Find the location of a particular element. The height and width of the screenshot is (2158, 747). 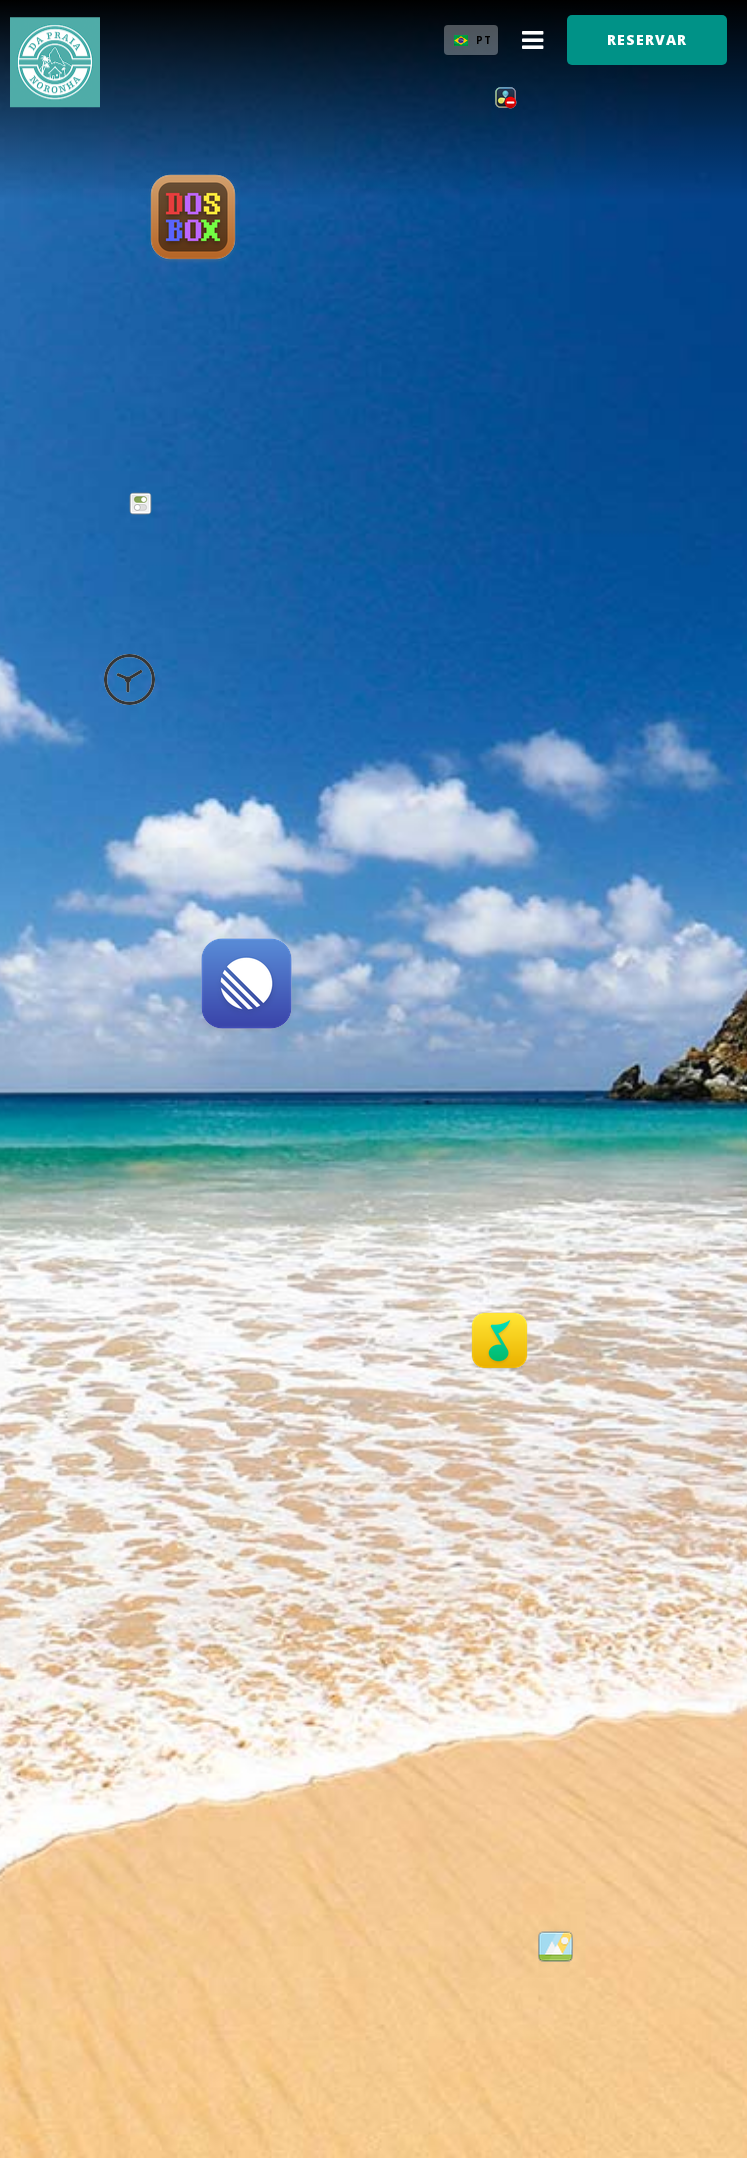

launch dosbox-x emulator is located at coordinates (193, 217).